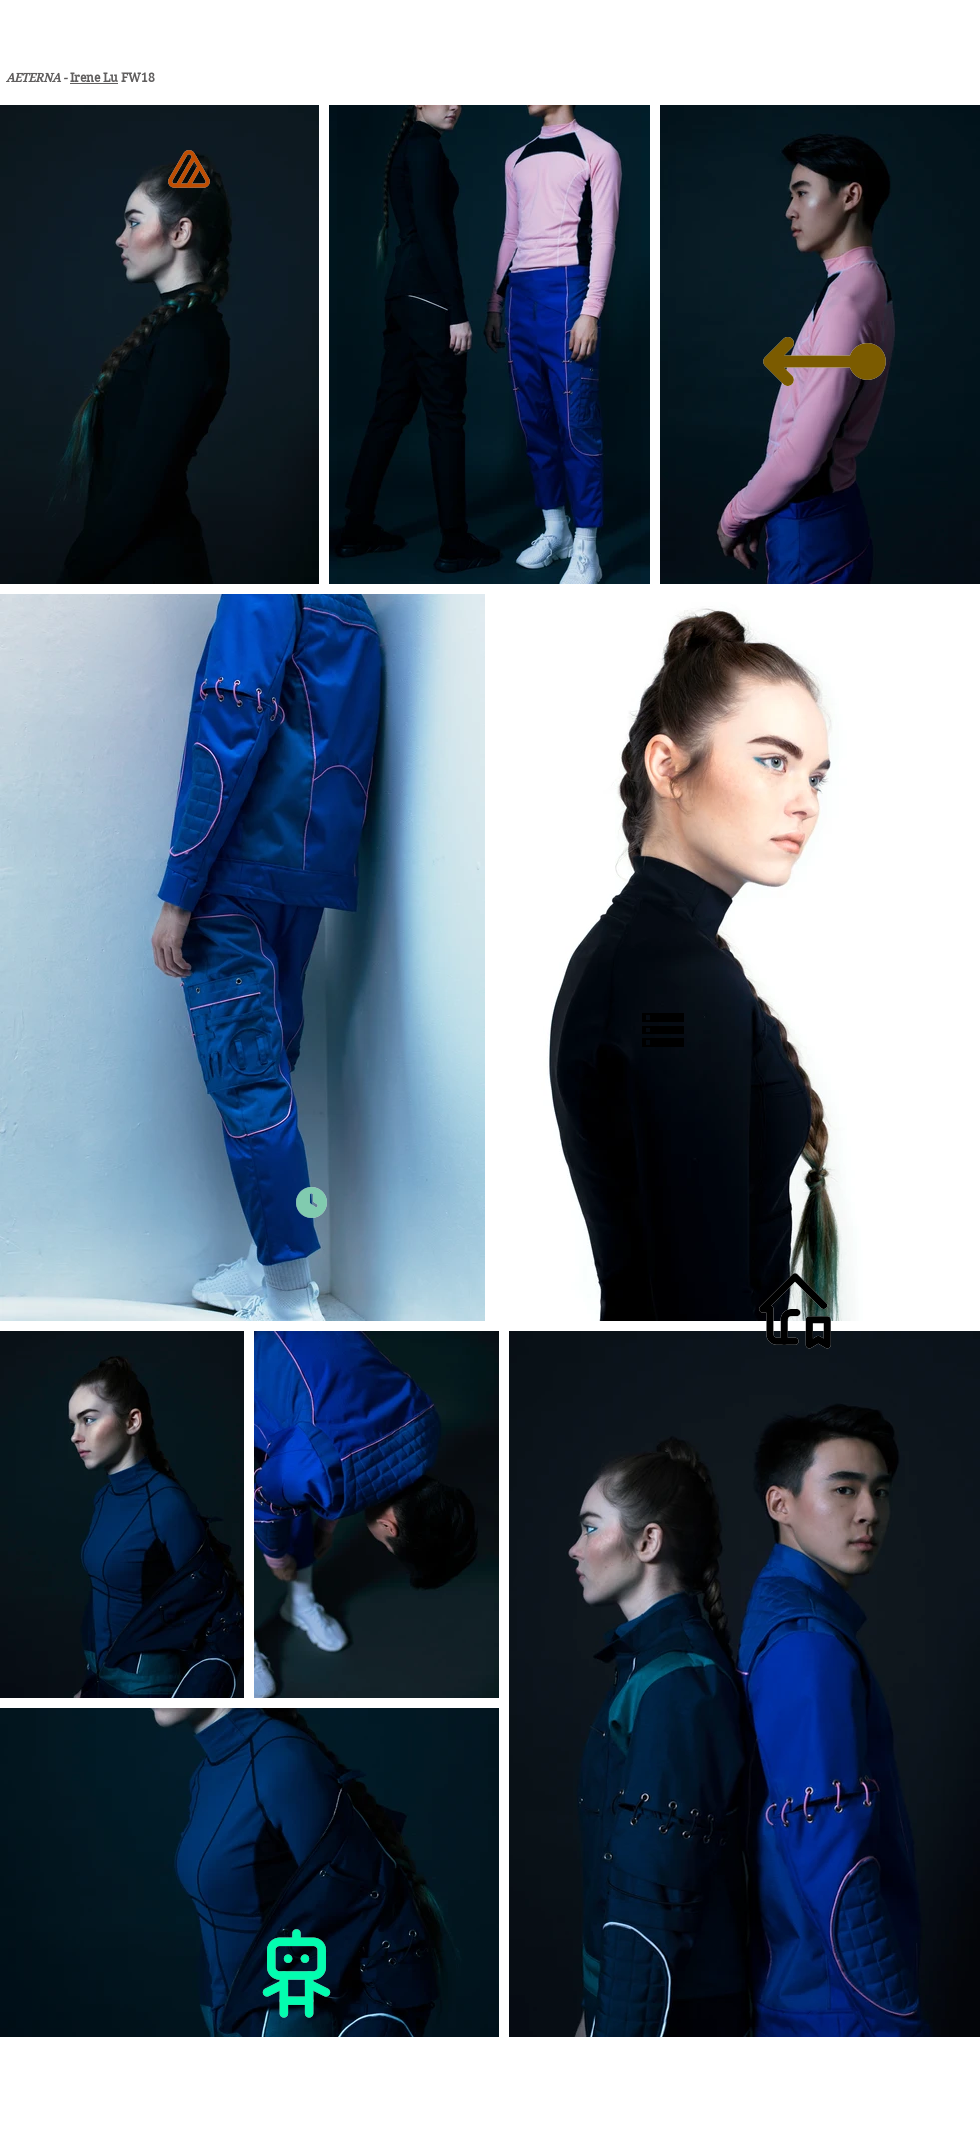 This screenshot has width=980, height=2149. Describe the element at coordinates (795, 1309) in the screenshot. I see `save or bookmark a home listing` at that location.